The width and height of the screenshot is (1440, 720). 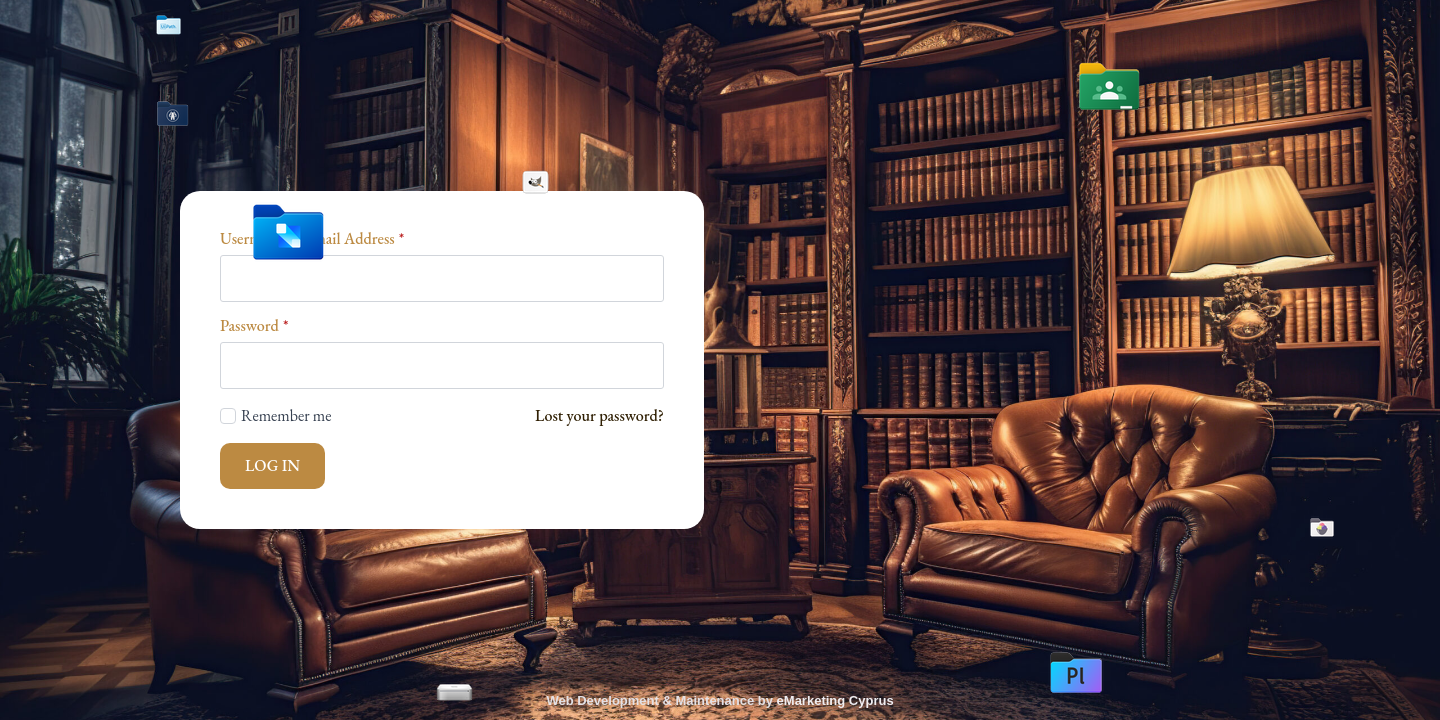 What do you see at coordinates (535, 181) in the screenshot?
I see `a compressed GIMP image file` at bounding box center [535, 181].